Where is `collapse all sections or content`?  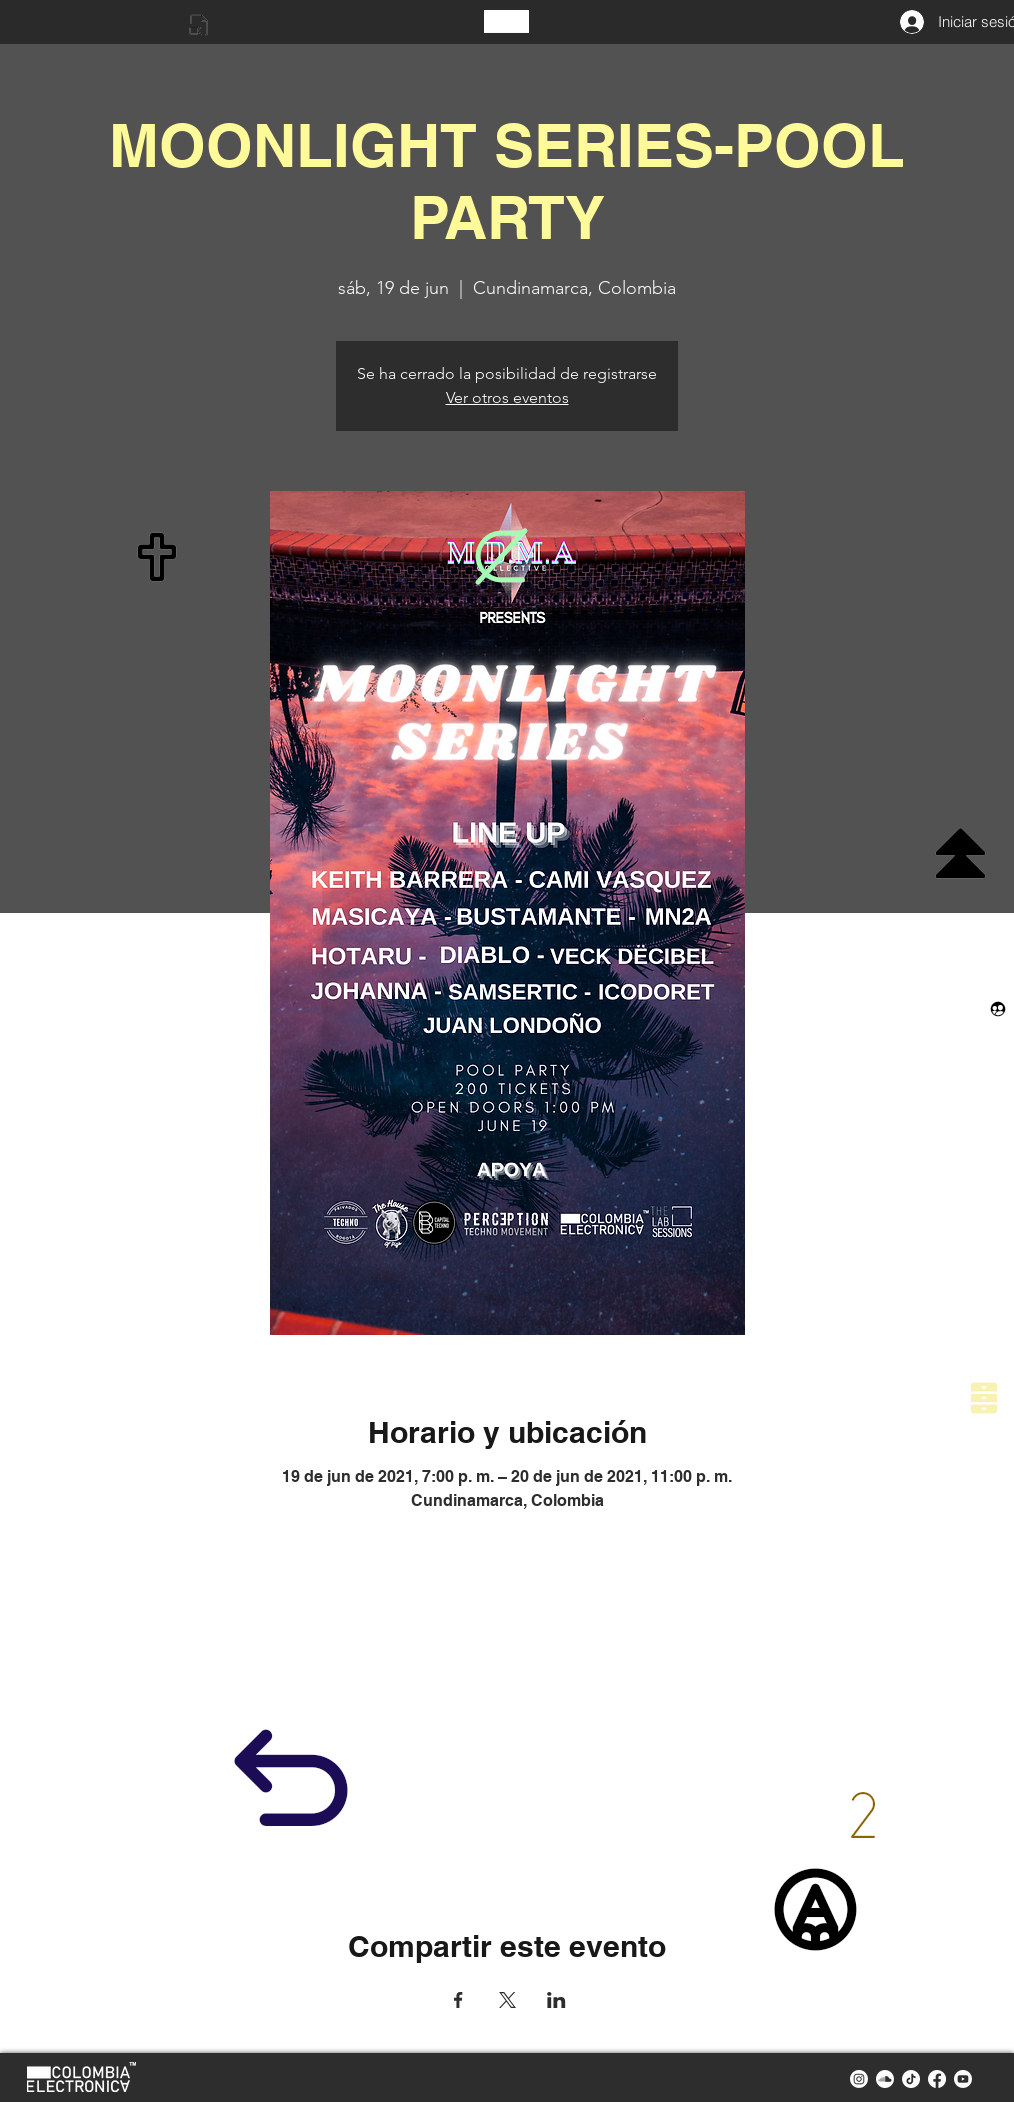
collapse all sections or content is located at coordinates (960, 855).